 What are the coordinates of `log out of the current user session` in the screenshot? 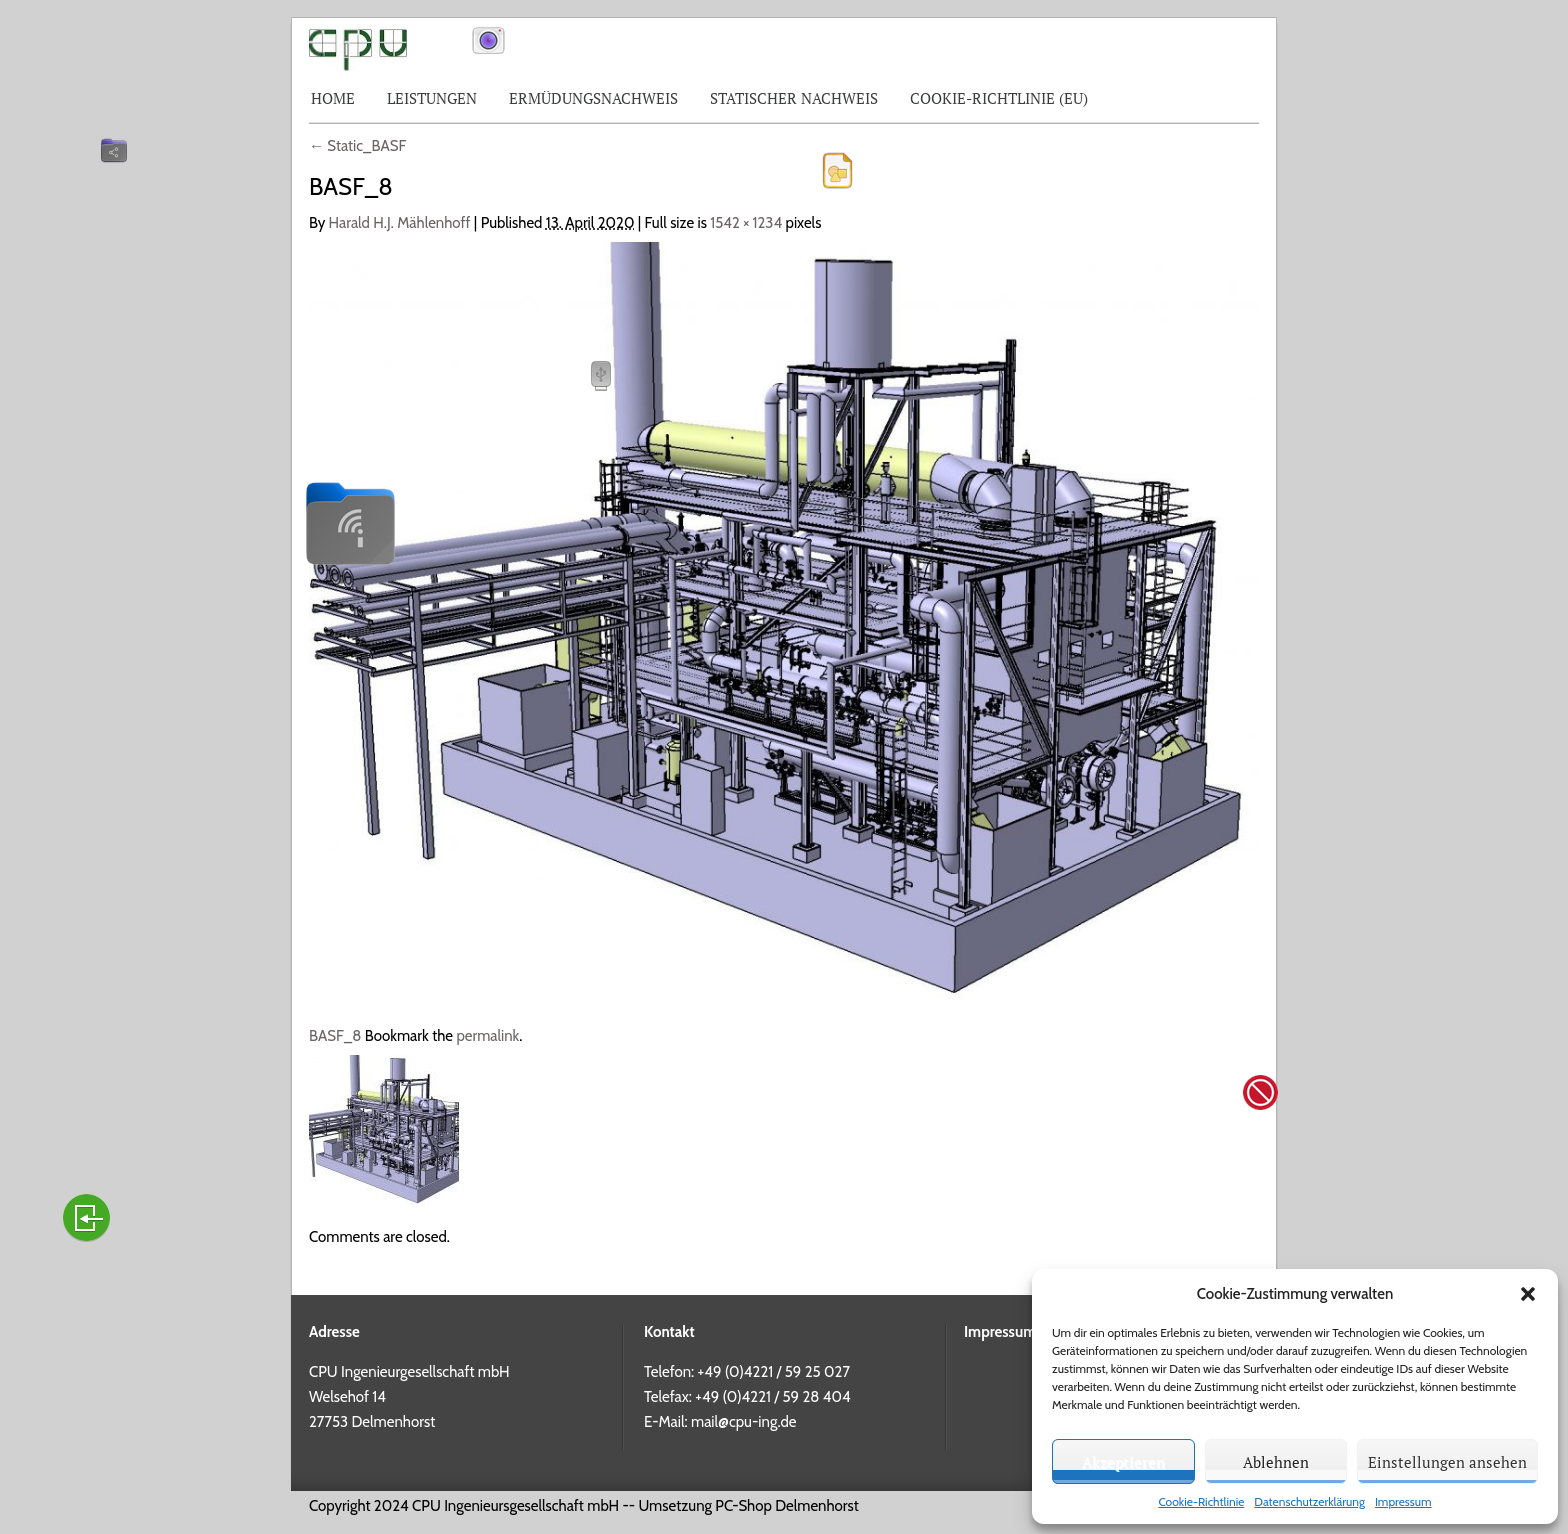 It's located at (87, 1218).